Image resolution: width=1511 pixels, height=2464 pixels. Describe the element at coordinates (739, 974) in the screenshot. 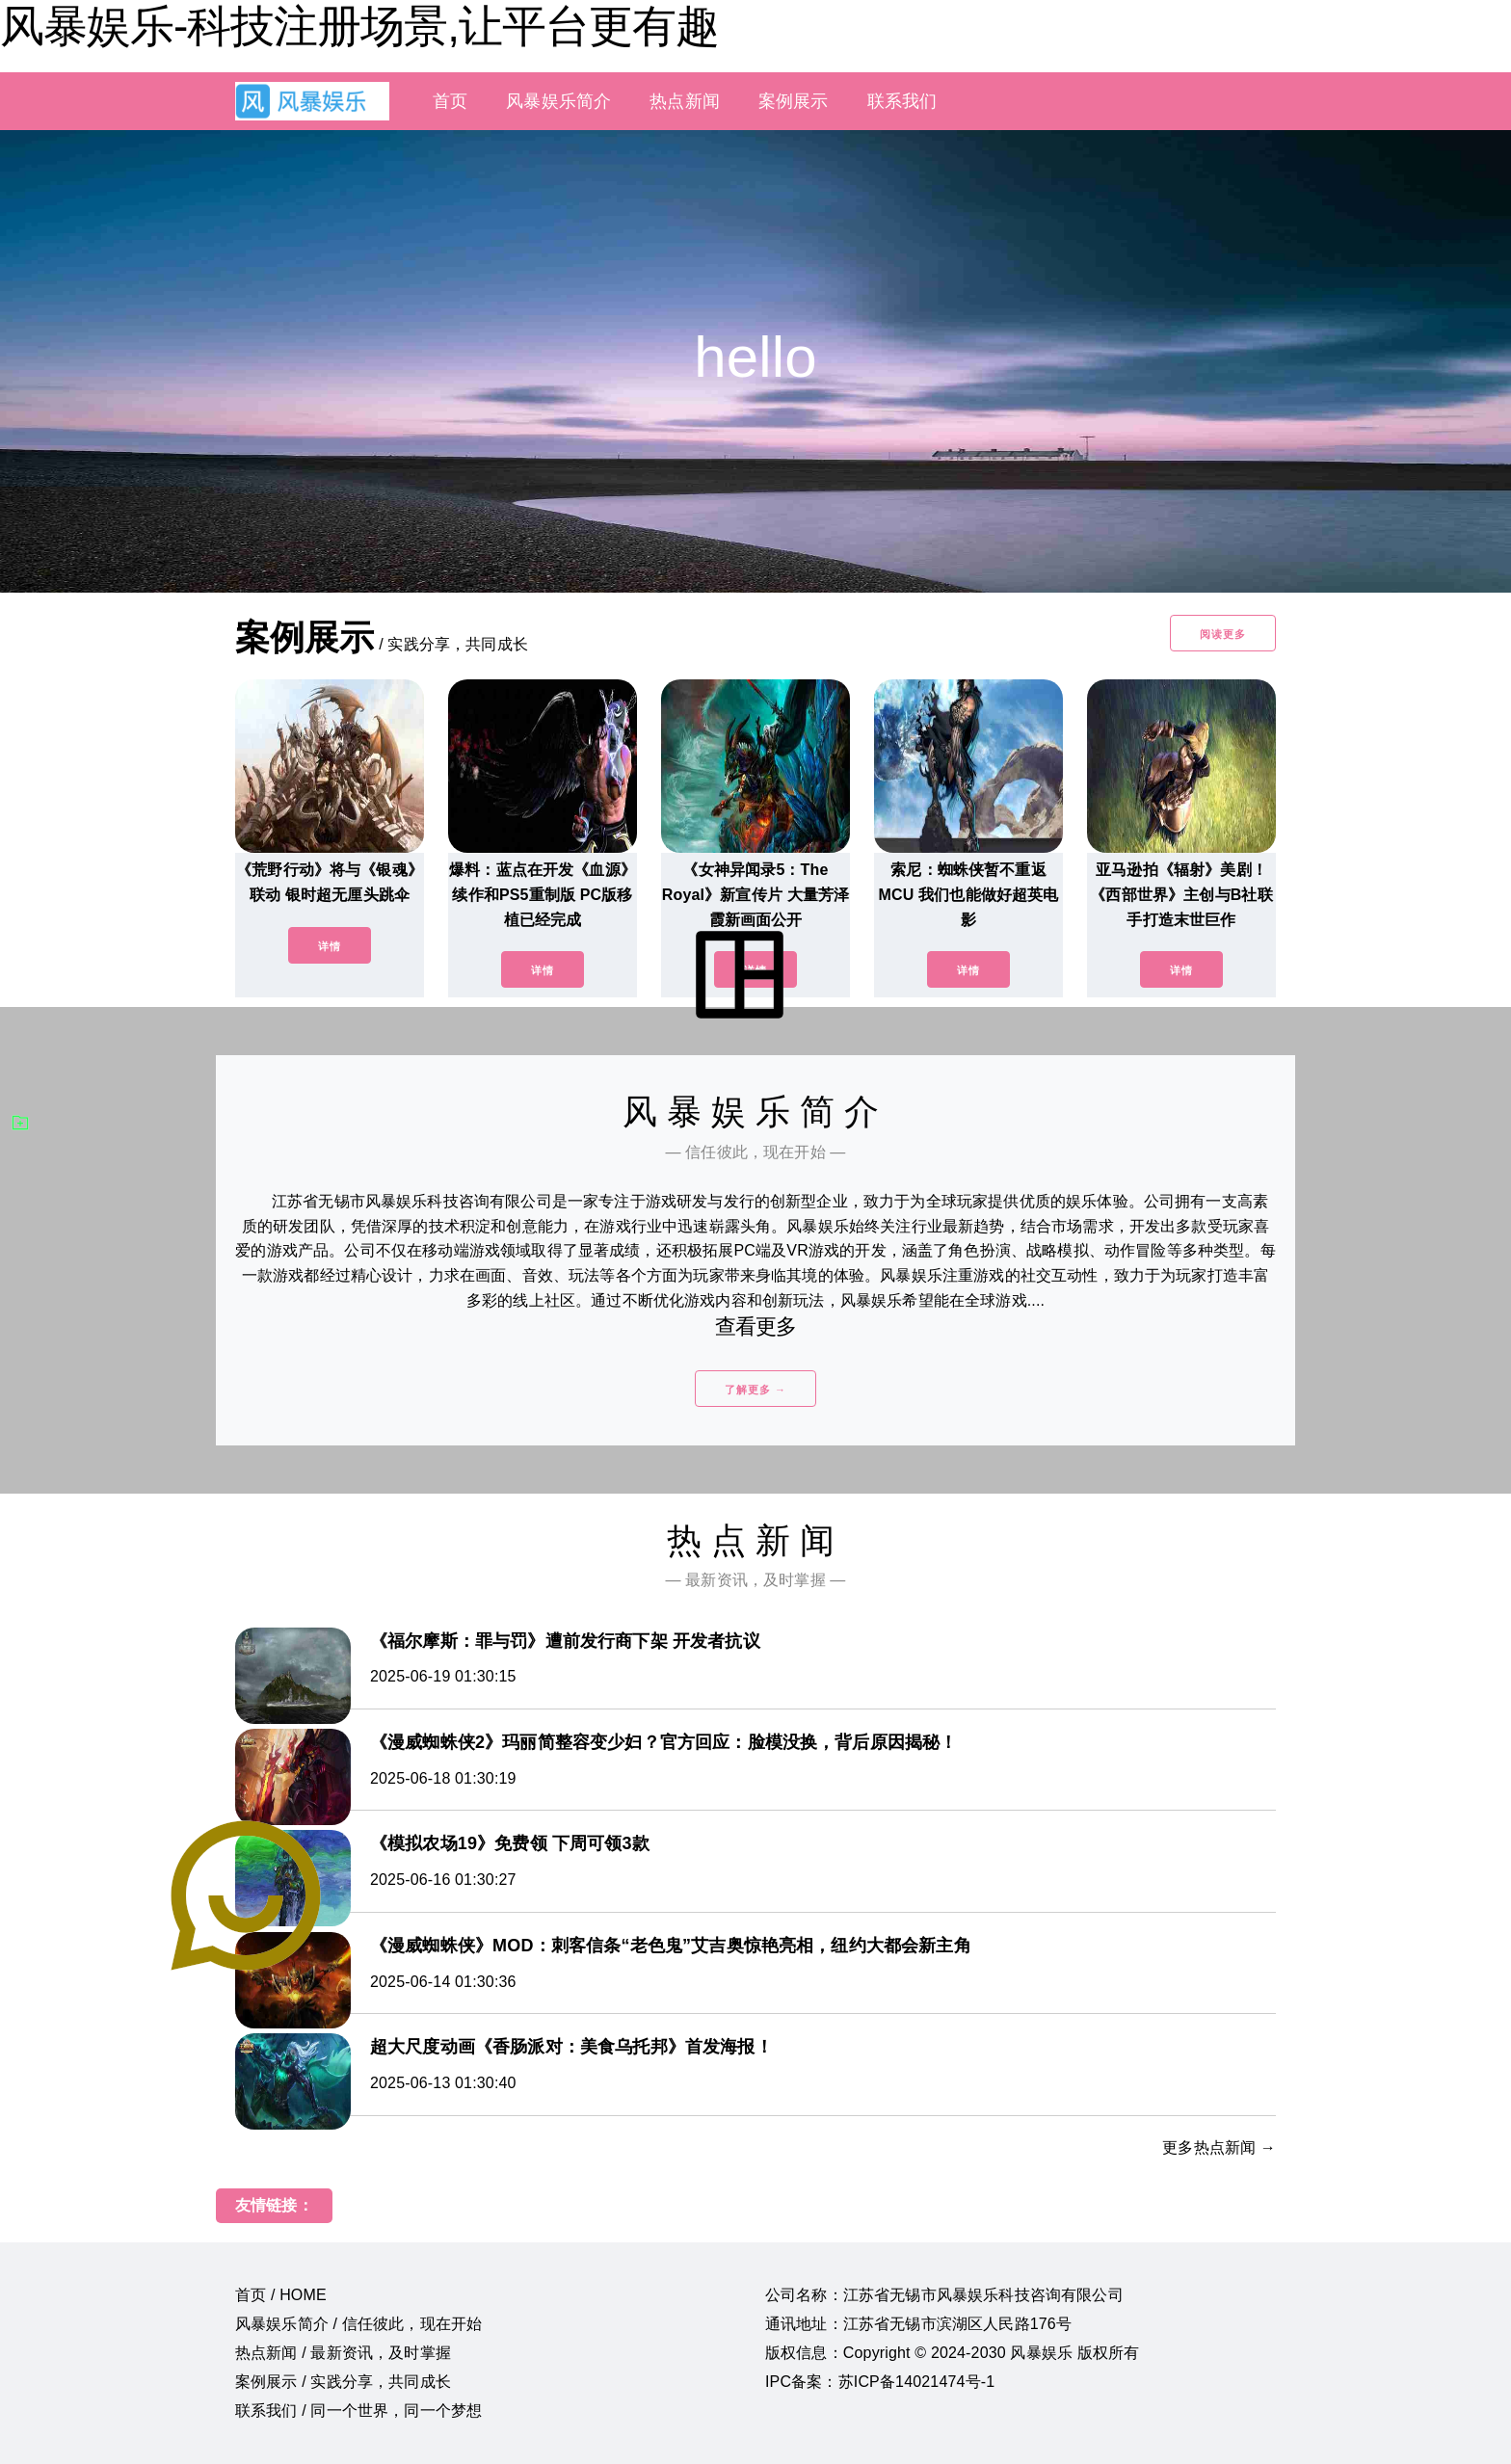

I see `switch to grid layout view` at that location.